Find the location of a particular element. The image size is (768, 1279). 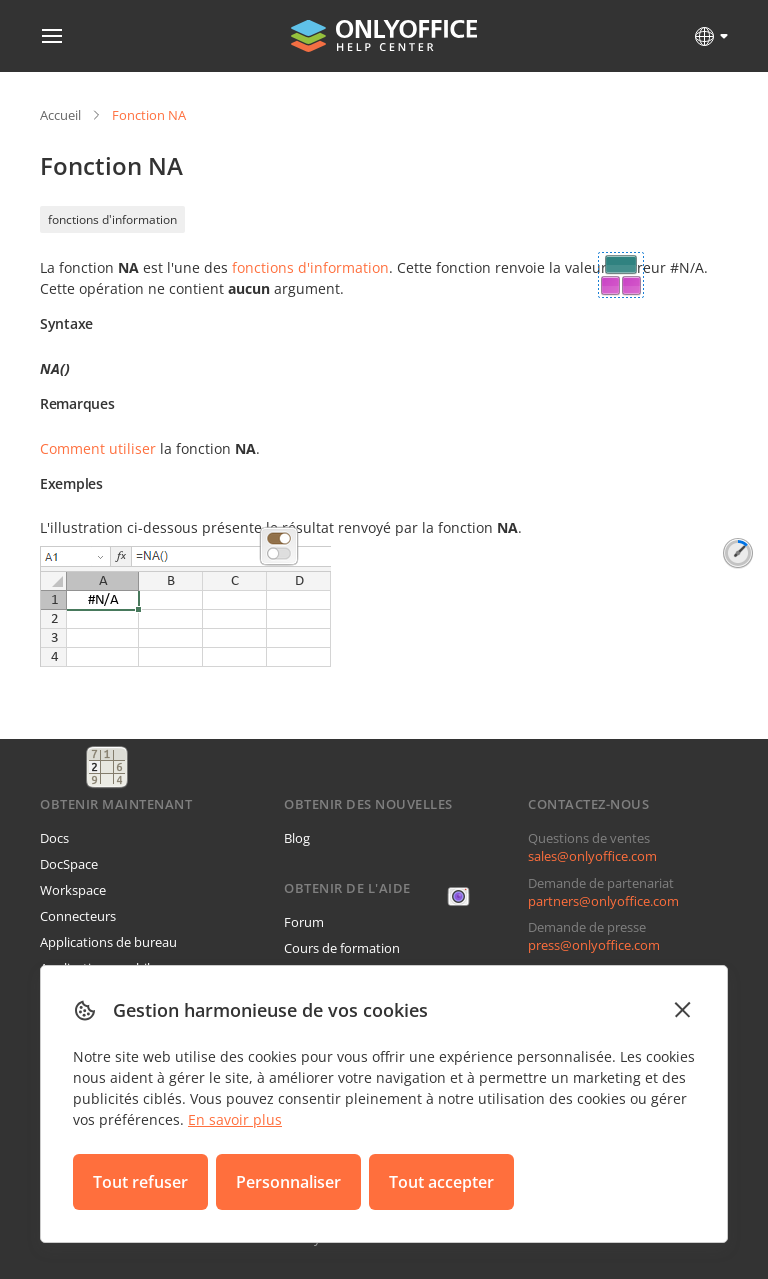

open unity tweak tool settings is located at coordinates (279, 546).